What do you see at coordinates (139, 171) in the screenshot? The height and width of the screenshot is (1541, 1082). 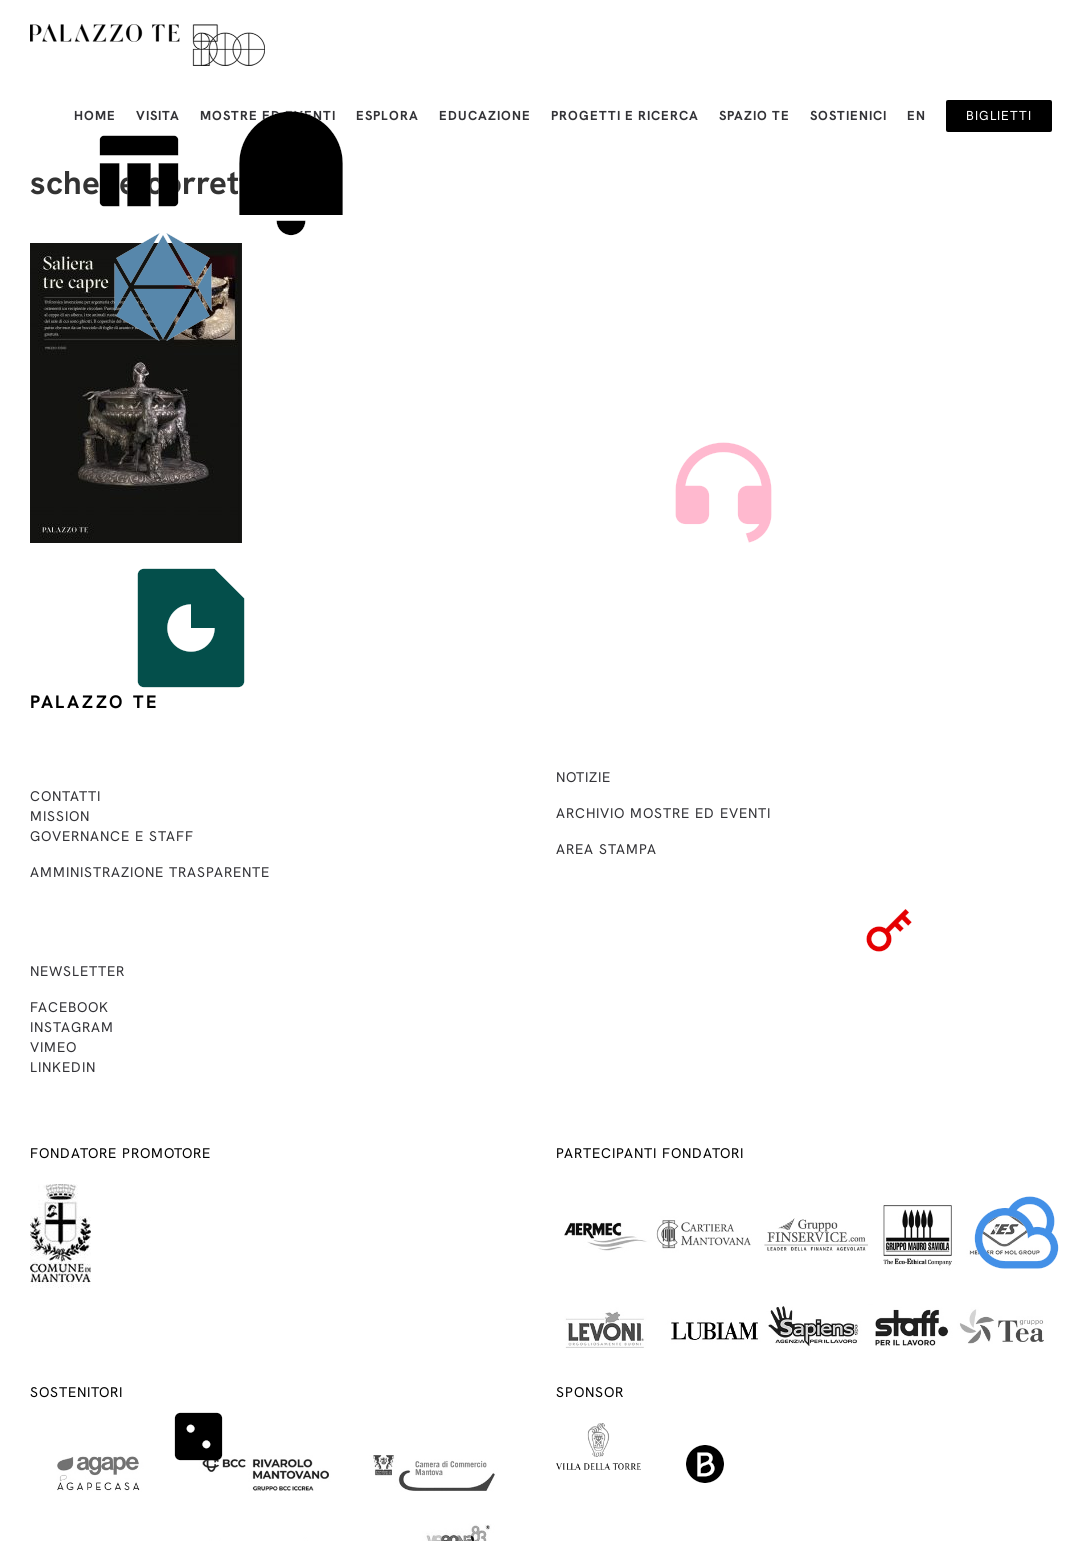 I see `insert a table into a document` at bounding box center [139, 171].